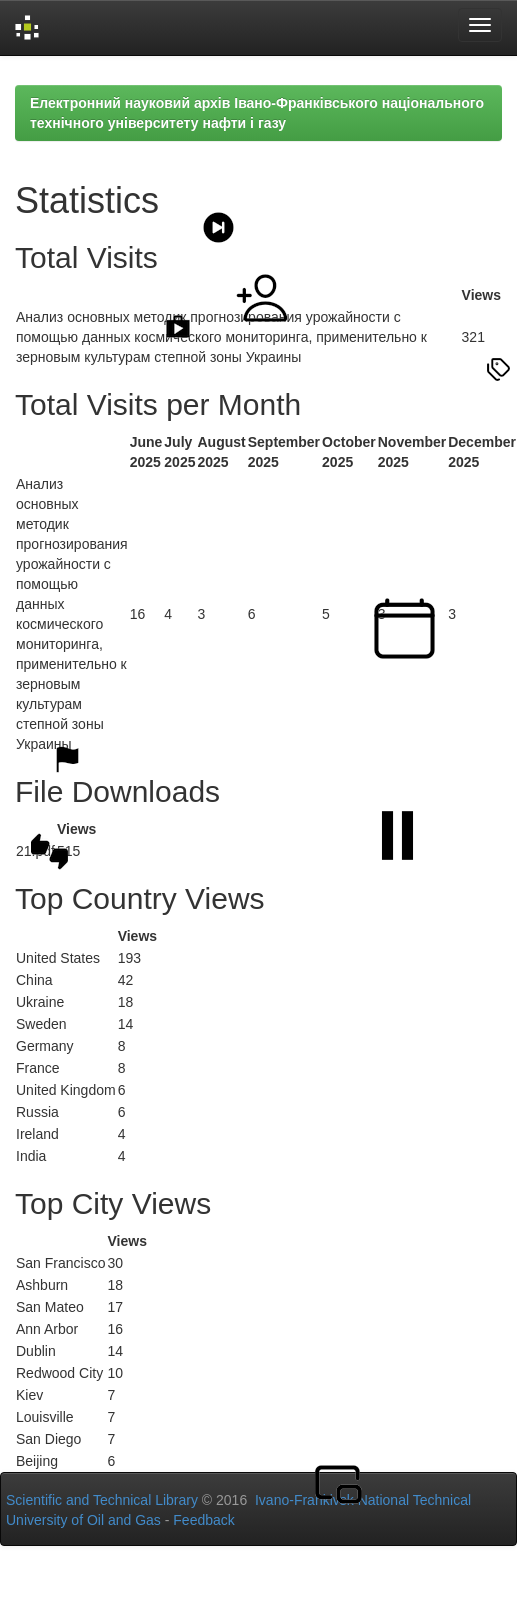  What do you see at coordinates (262, 298) in the screenshot?
I see `add a new contact` at bounding box center [262, 298].